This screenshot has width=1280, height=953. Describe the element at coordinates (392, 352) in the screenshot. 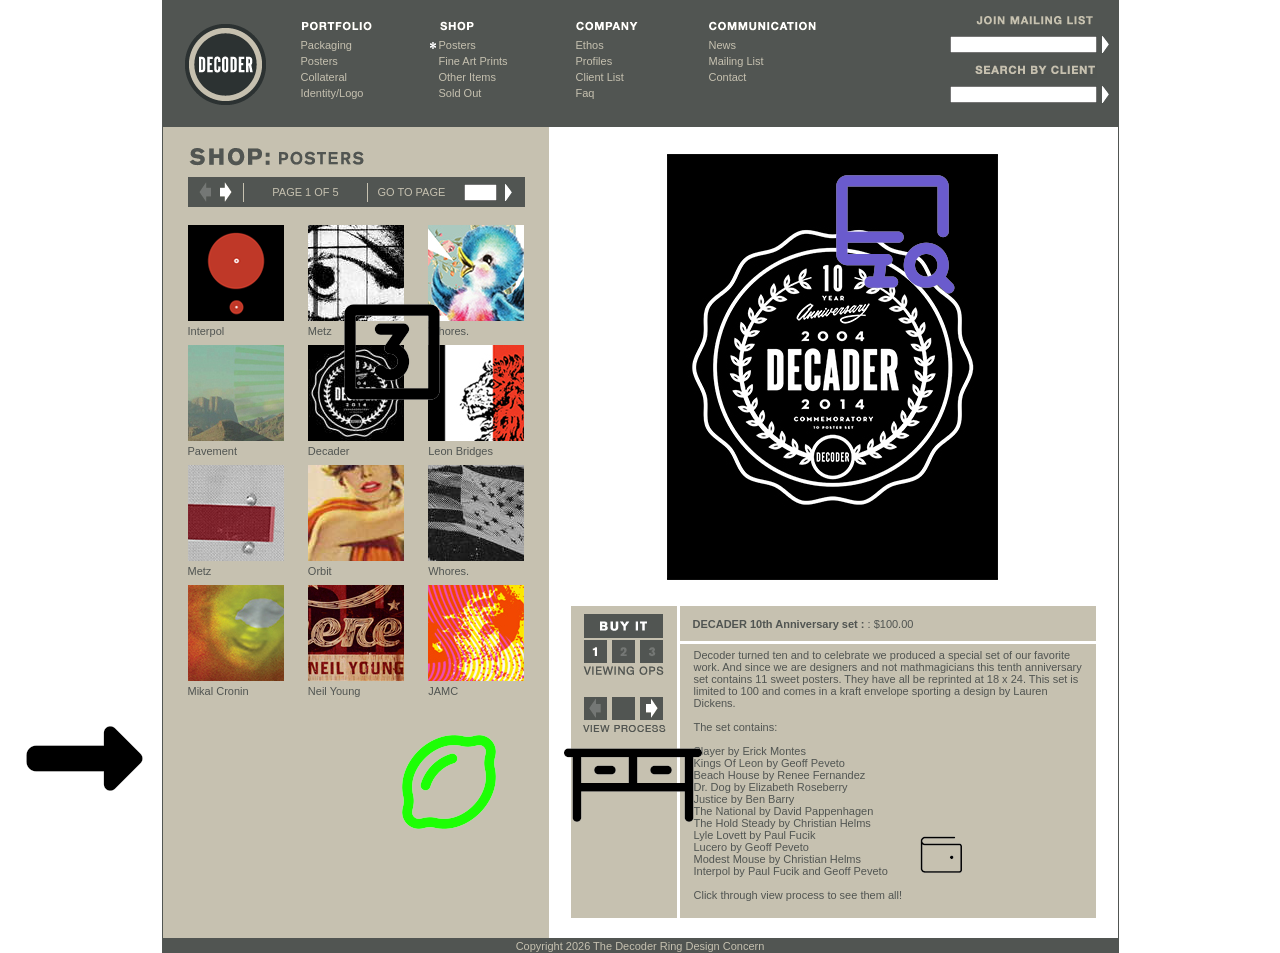

I see `indicates step three in a numbered sequence` at that location.